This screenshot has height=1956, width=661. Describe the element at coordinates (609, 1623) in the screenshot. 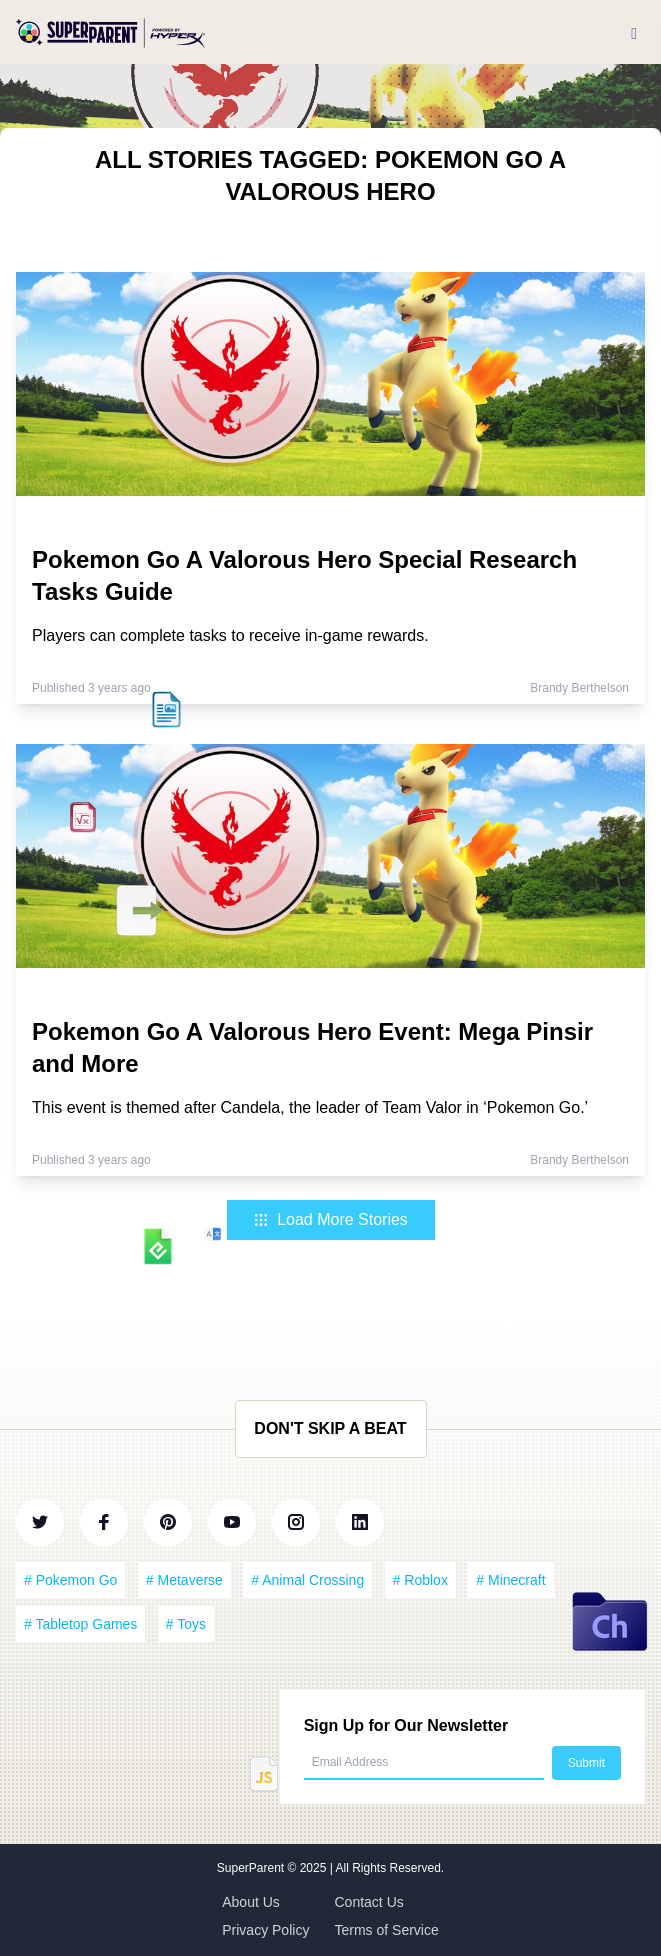

I see `open adobe character animator project folder` at that location.